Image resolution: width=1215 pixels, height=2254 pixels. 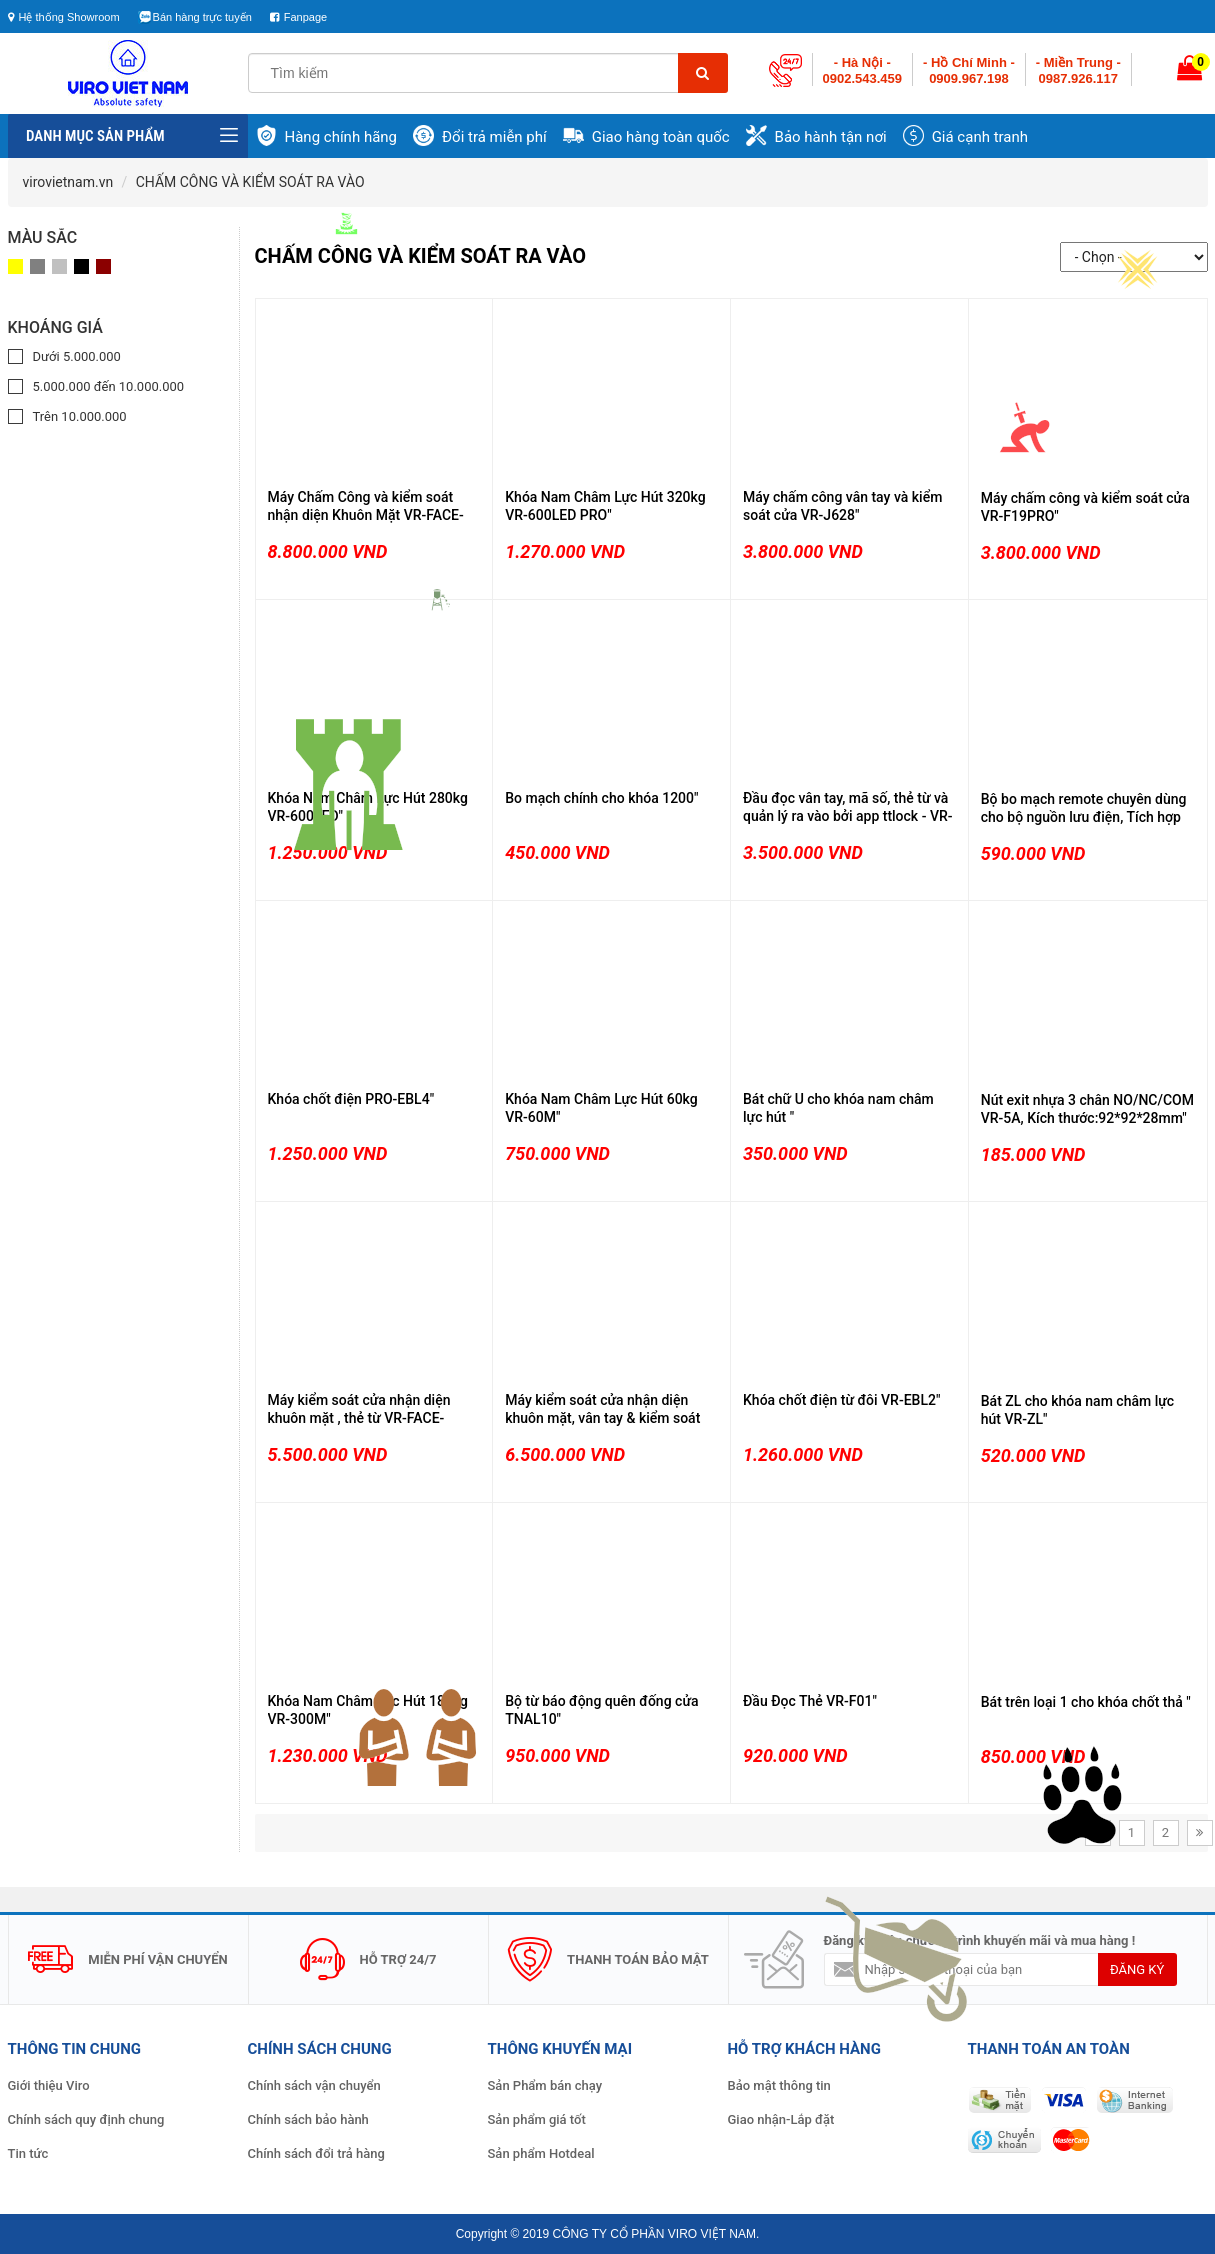 I want to click on view water storage levels, so click(x=441, y=599).